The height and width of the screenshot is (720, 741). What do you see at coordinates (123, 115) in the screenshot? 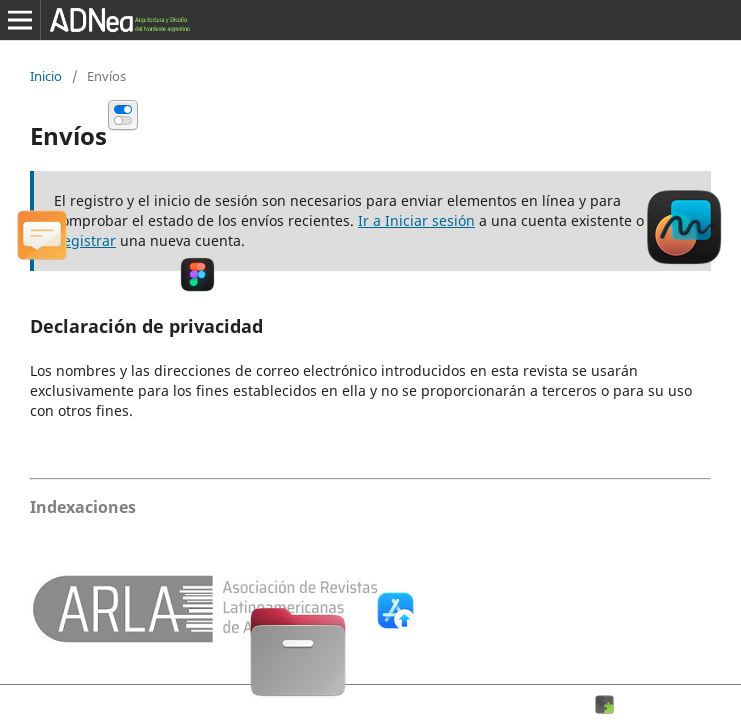
I see `open gnome tweaks to customize system settings` at bounding box center [123, 115].